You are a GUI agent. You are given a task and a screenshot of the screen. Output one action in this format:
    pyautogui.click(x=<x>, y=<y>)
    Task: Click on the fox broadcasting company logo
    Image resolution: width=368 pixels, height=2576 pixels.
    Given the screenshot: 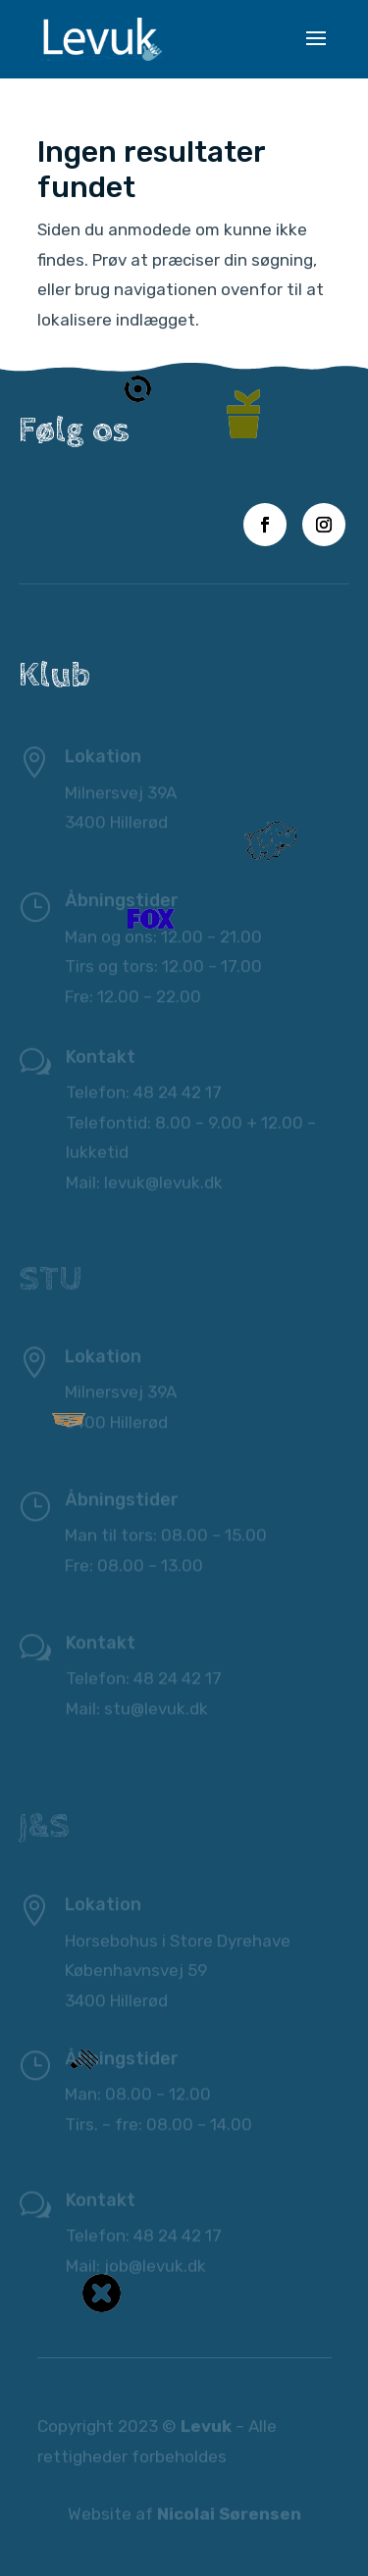 What is the action you would take?
    pyautogui.click(x=151, y=919)
    